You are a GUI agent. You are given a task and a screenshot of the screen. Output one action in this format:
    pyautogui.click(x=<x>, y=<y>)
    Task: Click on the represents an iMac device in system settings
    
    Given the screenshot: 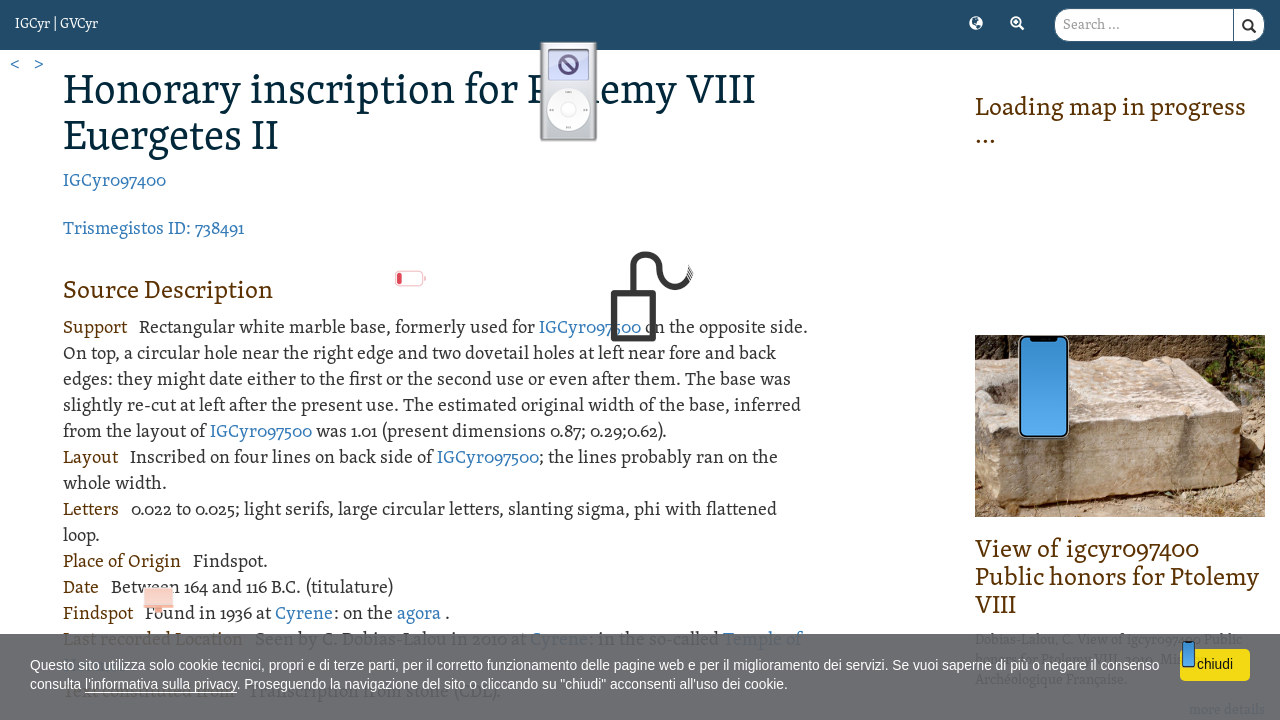 What is the action you would take?
    pyautogui.click(x=158, y=599)
    